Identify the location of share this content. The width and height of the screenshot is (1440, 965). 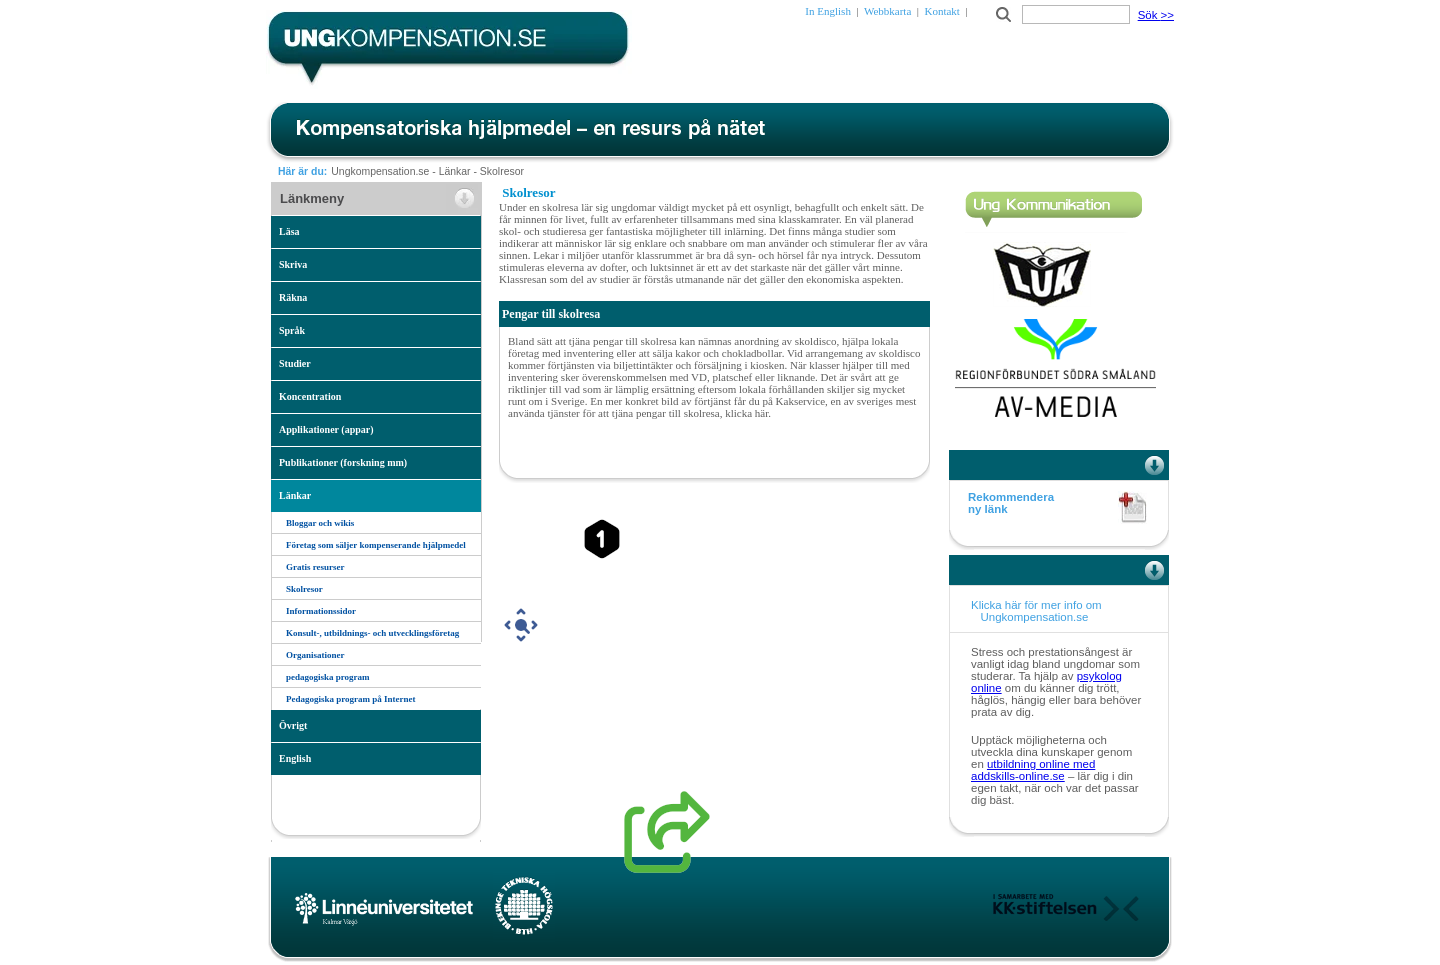
(665, 832).